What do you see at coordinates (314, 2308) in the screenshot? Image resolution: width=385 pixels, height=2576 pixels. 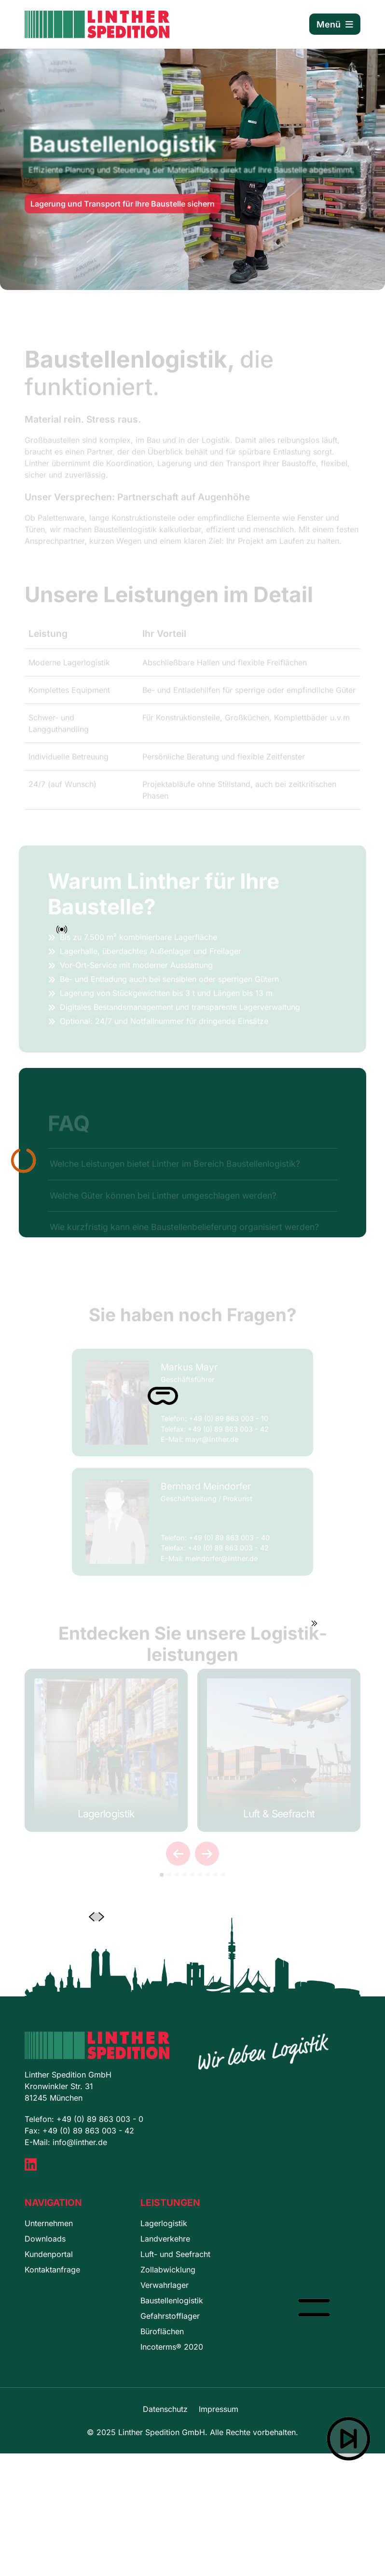 I see `open navigation menu` at bounding box center [314, 2308].